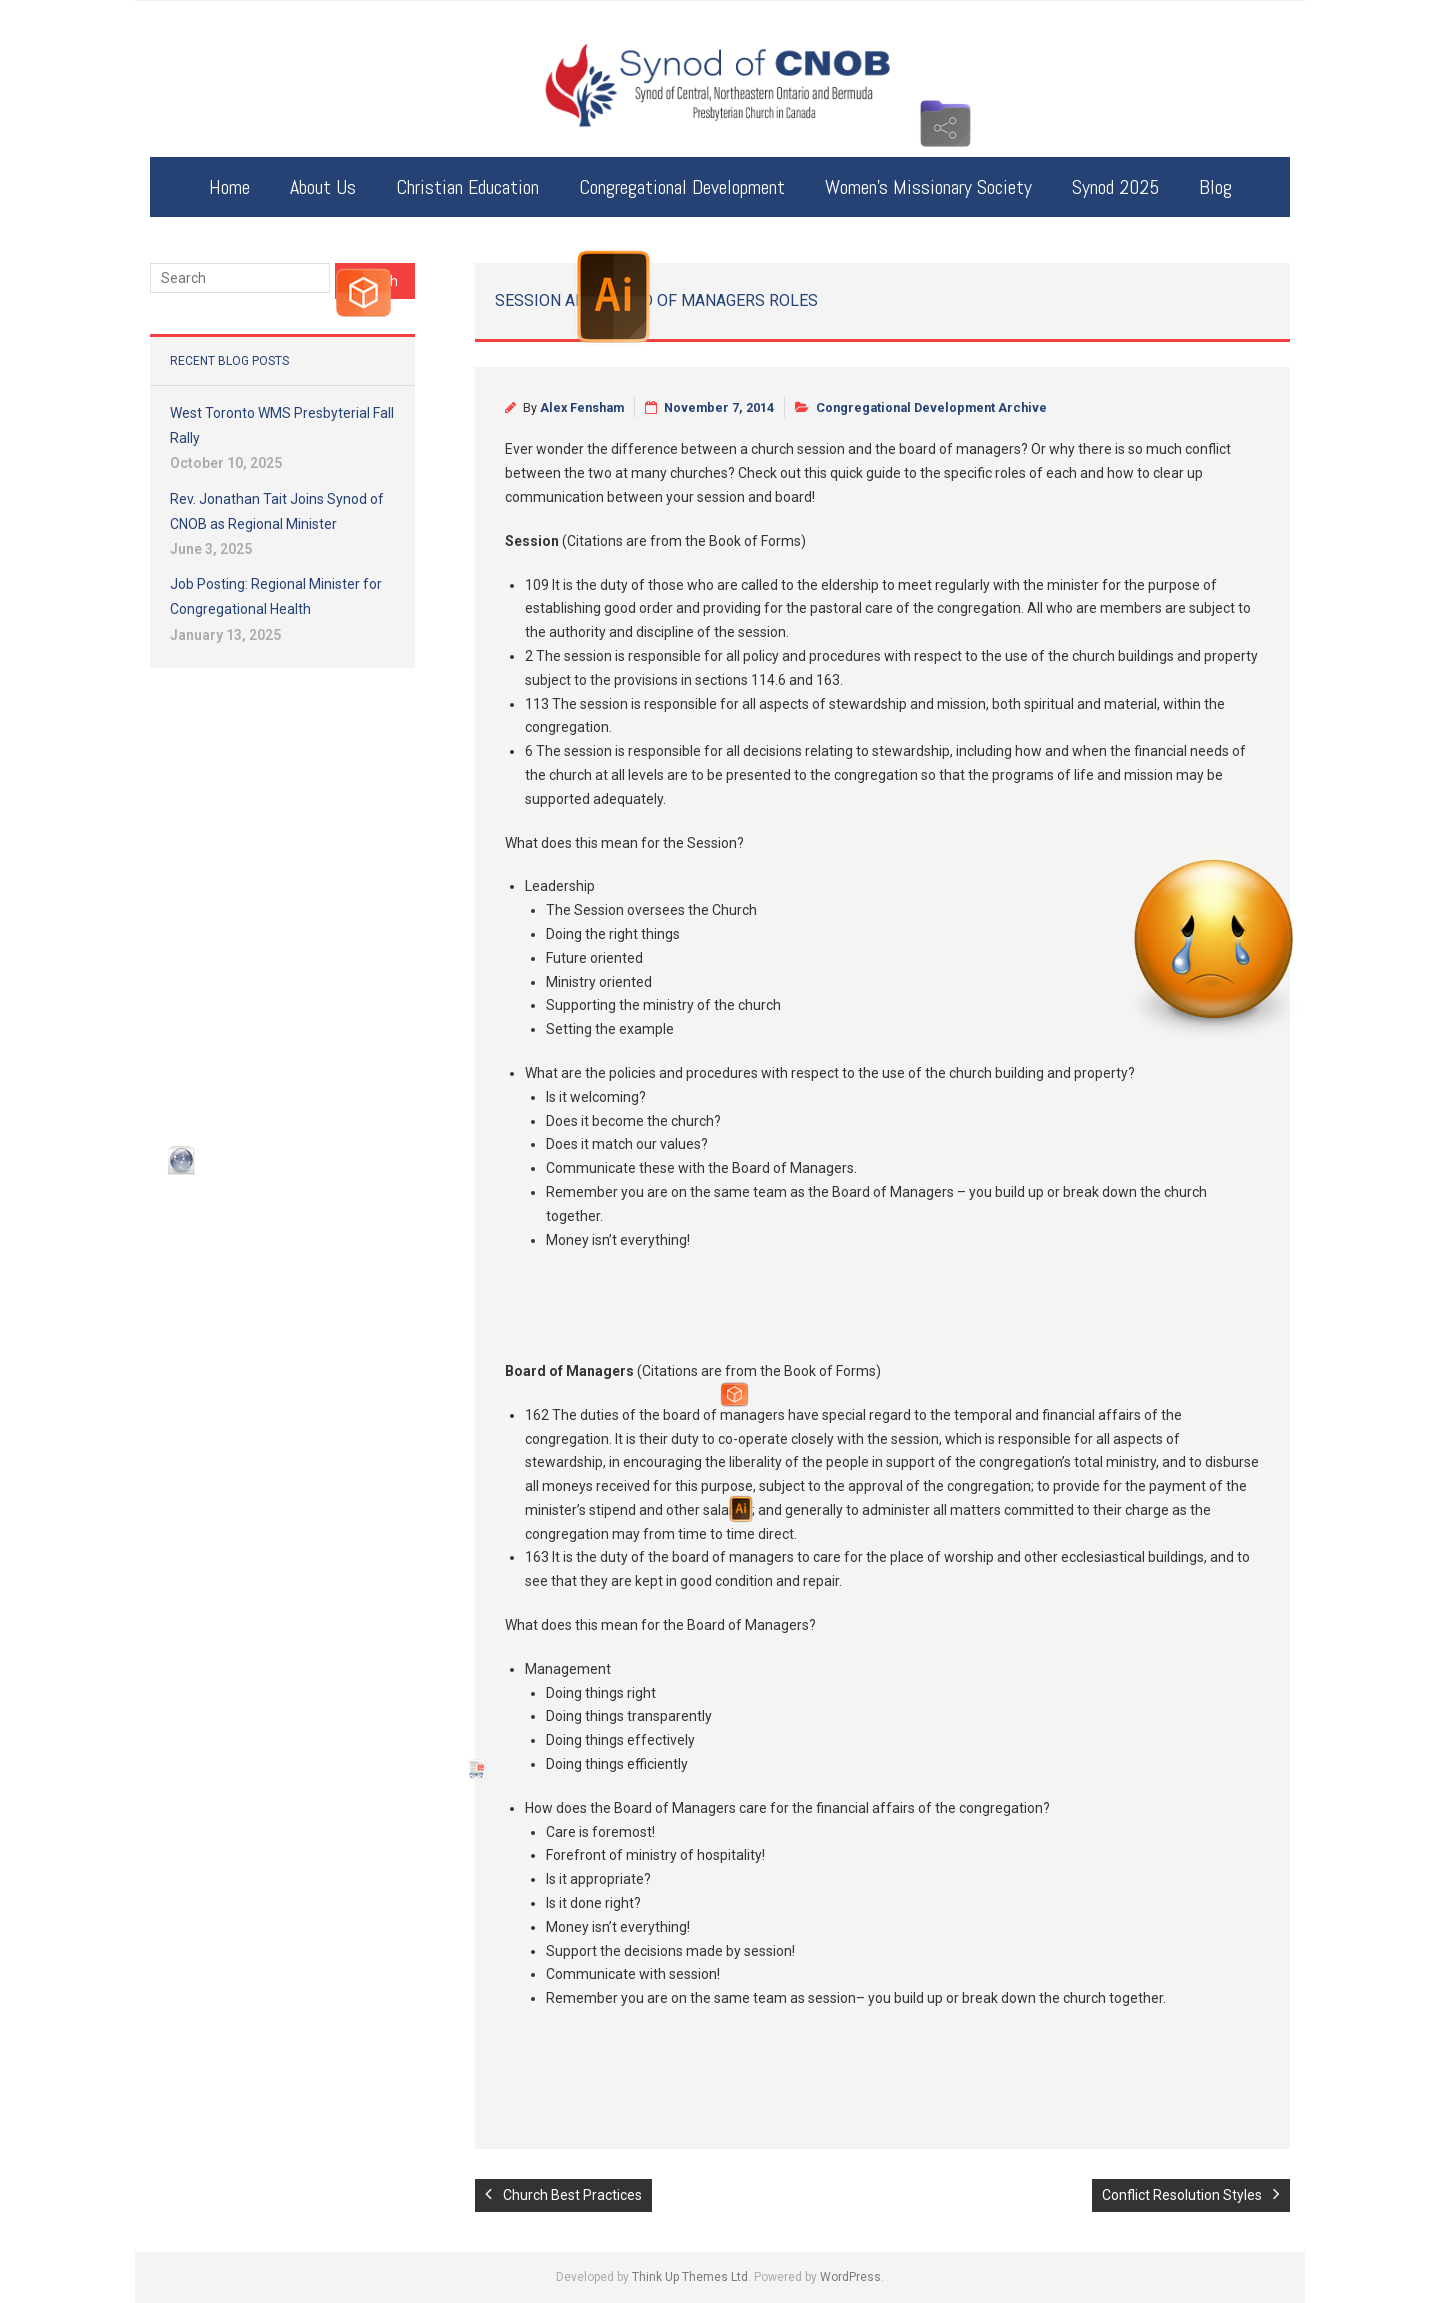  Describe the element at coordinates (613, 296) in the screenshot. I see `an Adobe Illustrator file` at that location.